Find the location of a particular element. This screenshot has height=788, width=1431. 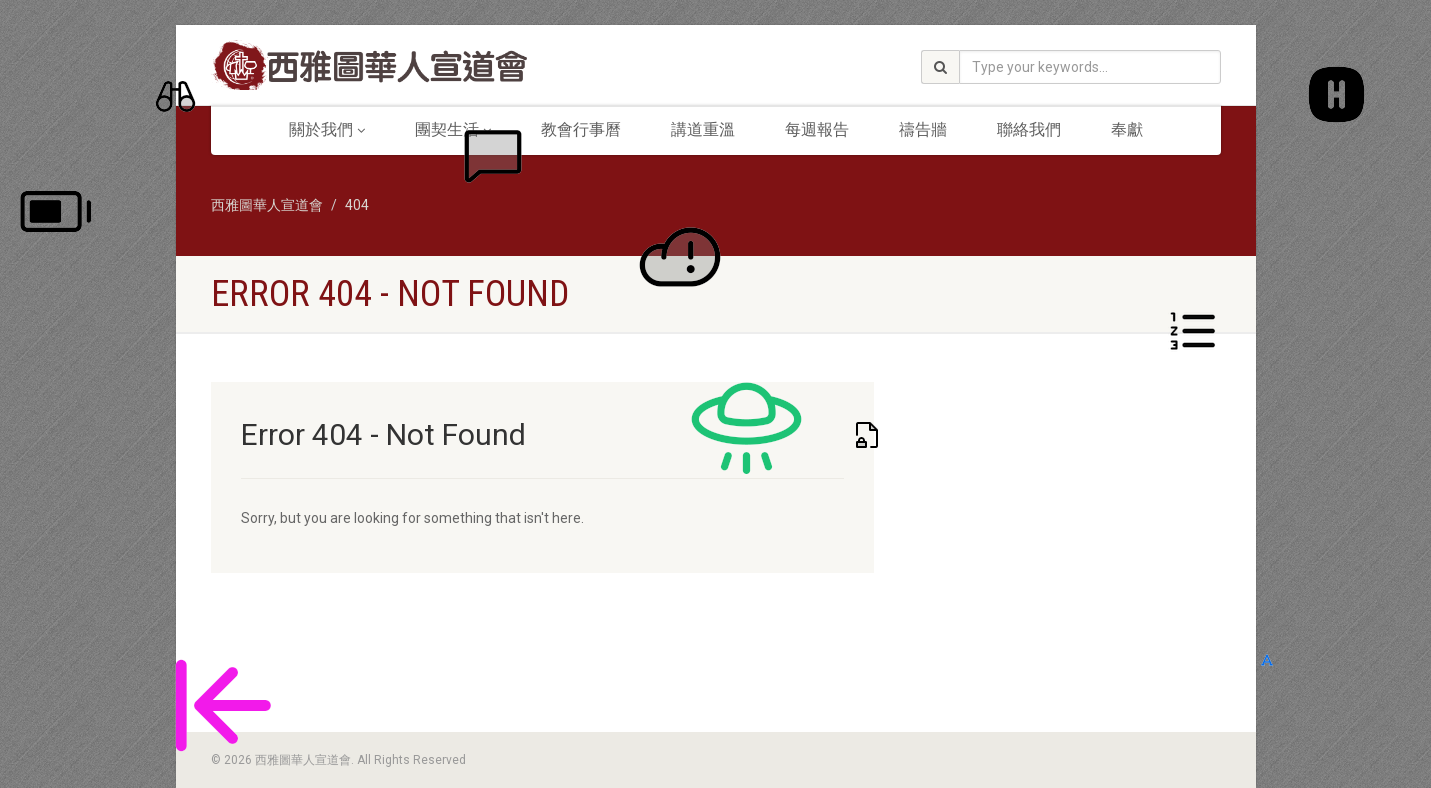

access sci-fi or space-themed content is located at coordinates (746, 426).